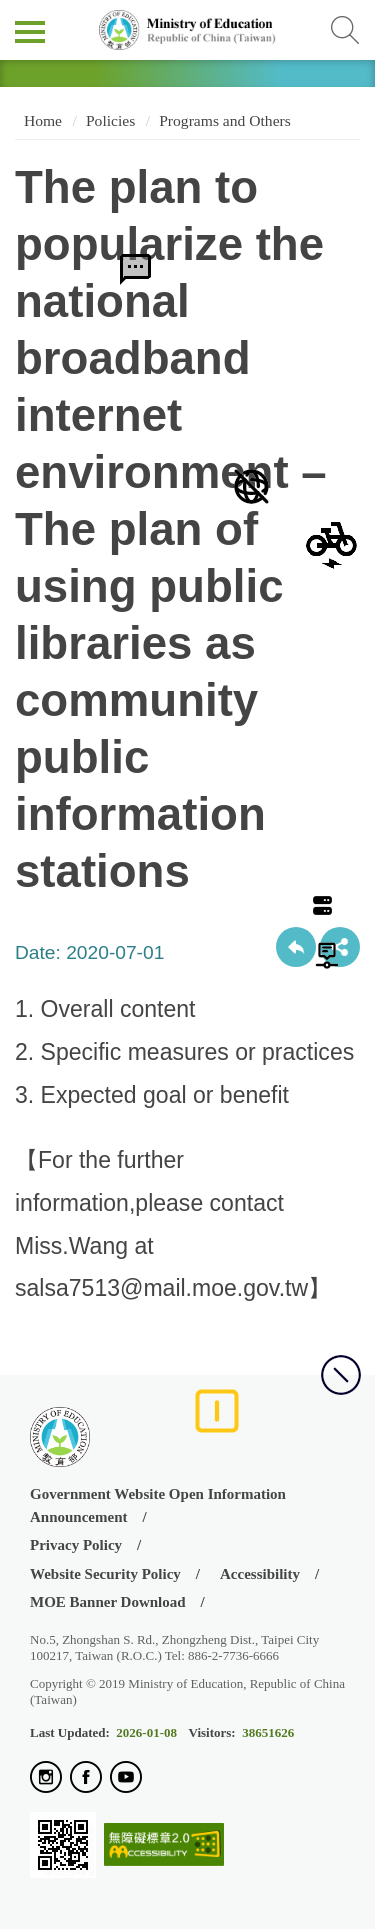 The image size is (375, 1929). I want to click on 360° view unavailable or disabled, so click(251, 486).